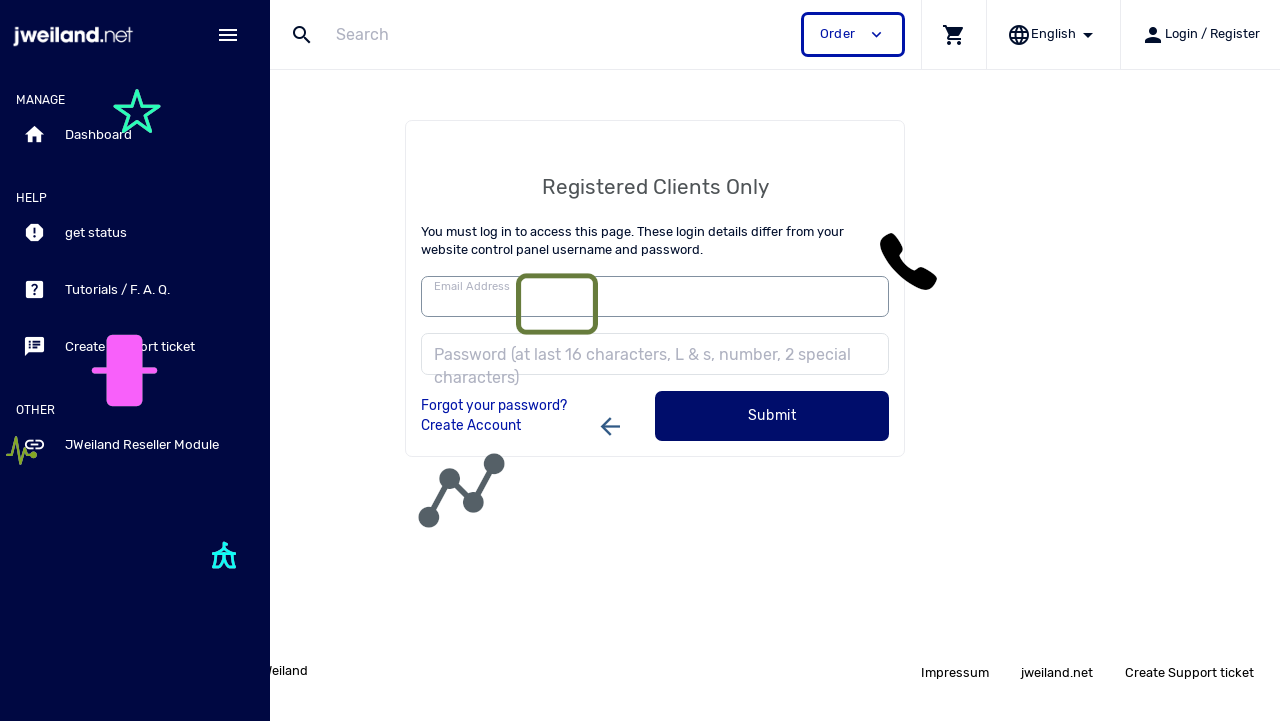 The height and width of the screenshot is (721, 1280). What do you see at coordinates (461, 490) in the screenshot?
I see `view connected data points or analytics` at bounding box center [461, 490].